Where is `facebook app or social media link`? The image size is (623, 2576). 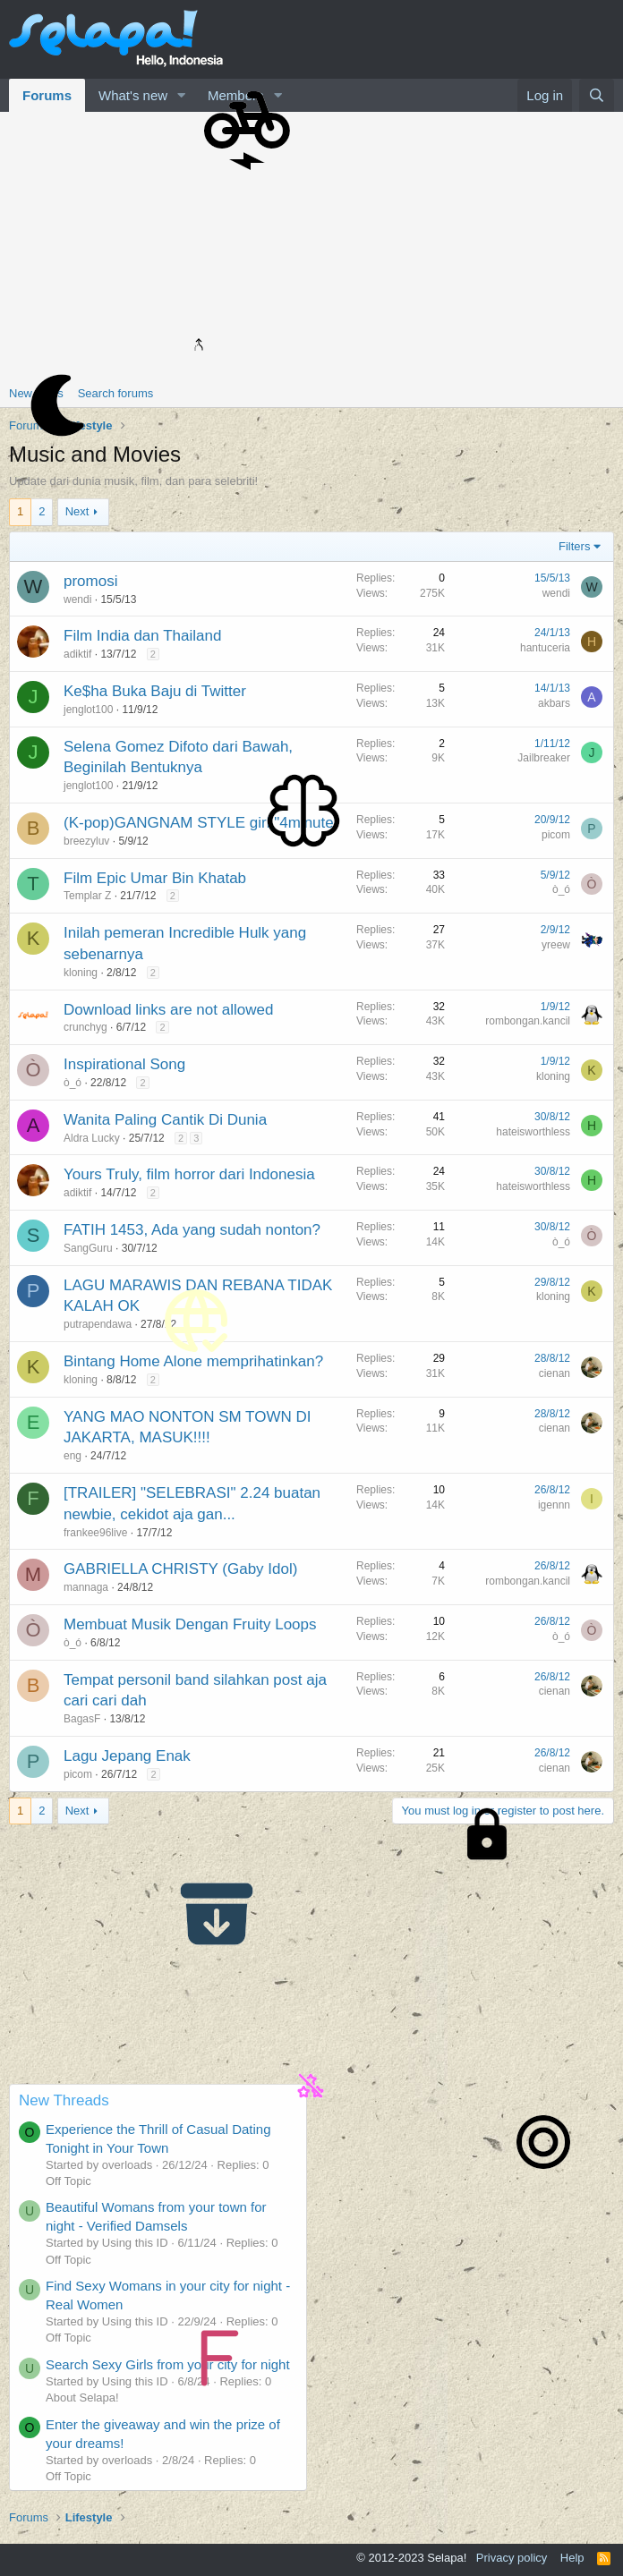 facebook app or social media link is located at coordinates (219, 2358).